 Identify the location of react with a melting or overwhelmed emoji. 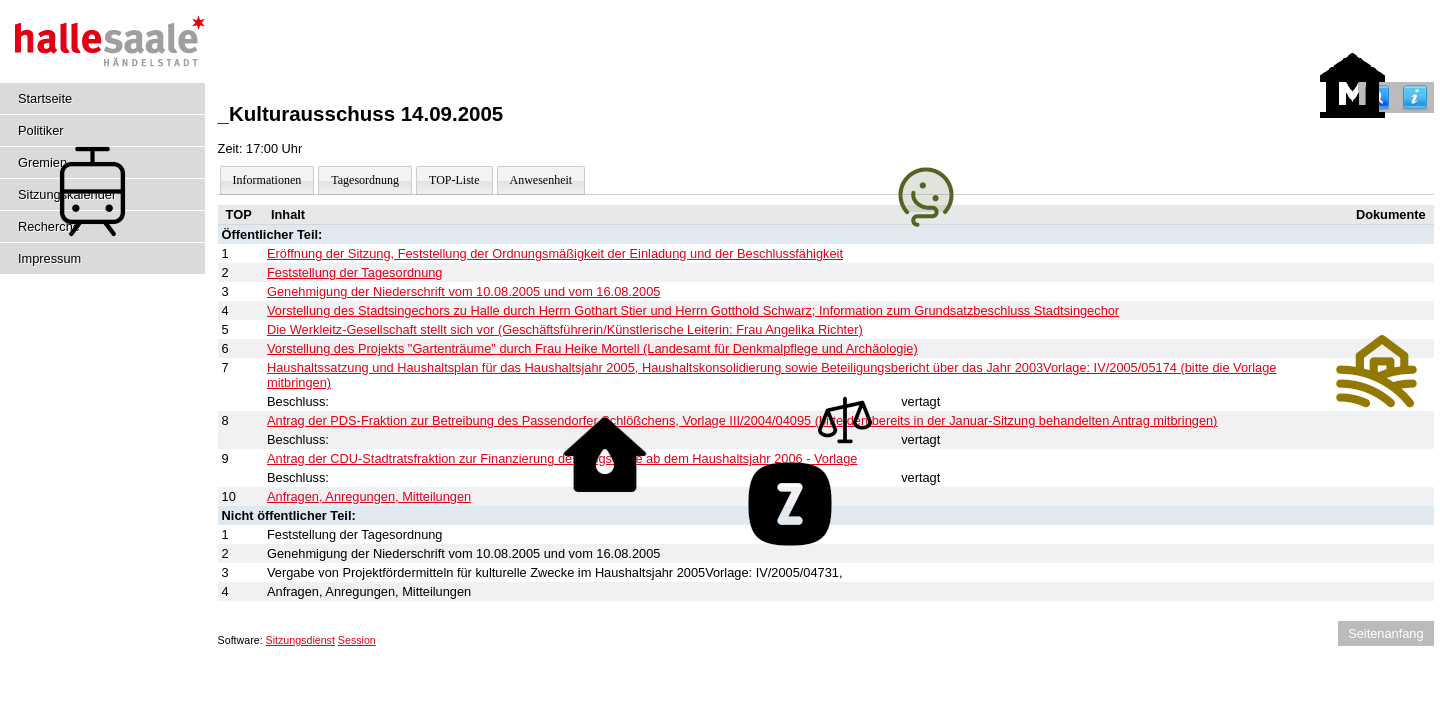
(926, 195).